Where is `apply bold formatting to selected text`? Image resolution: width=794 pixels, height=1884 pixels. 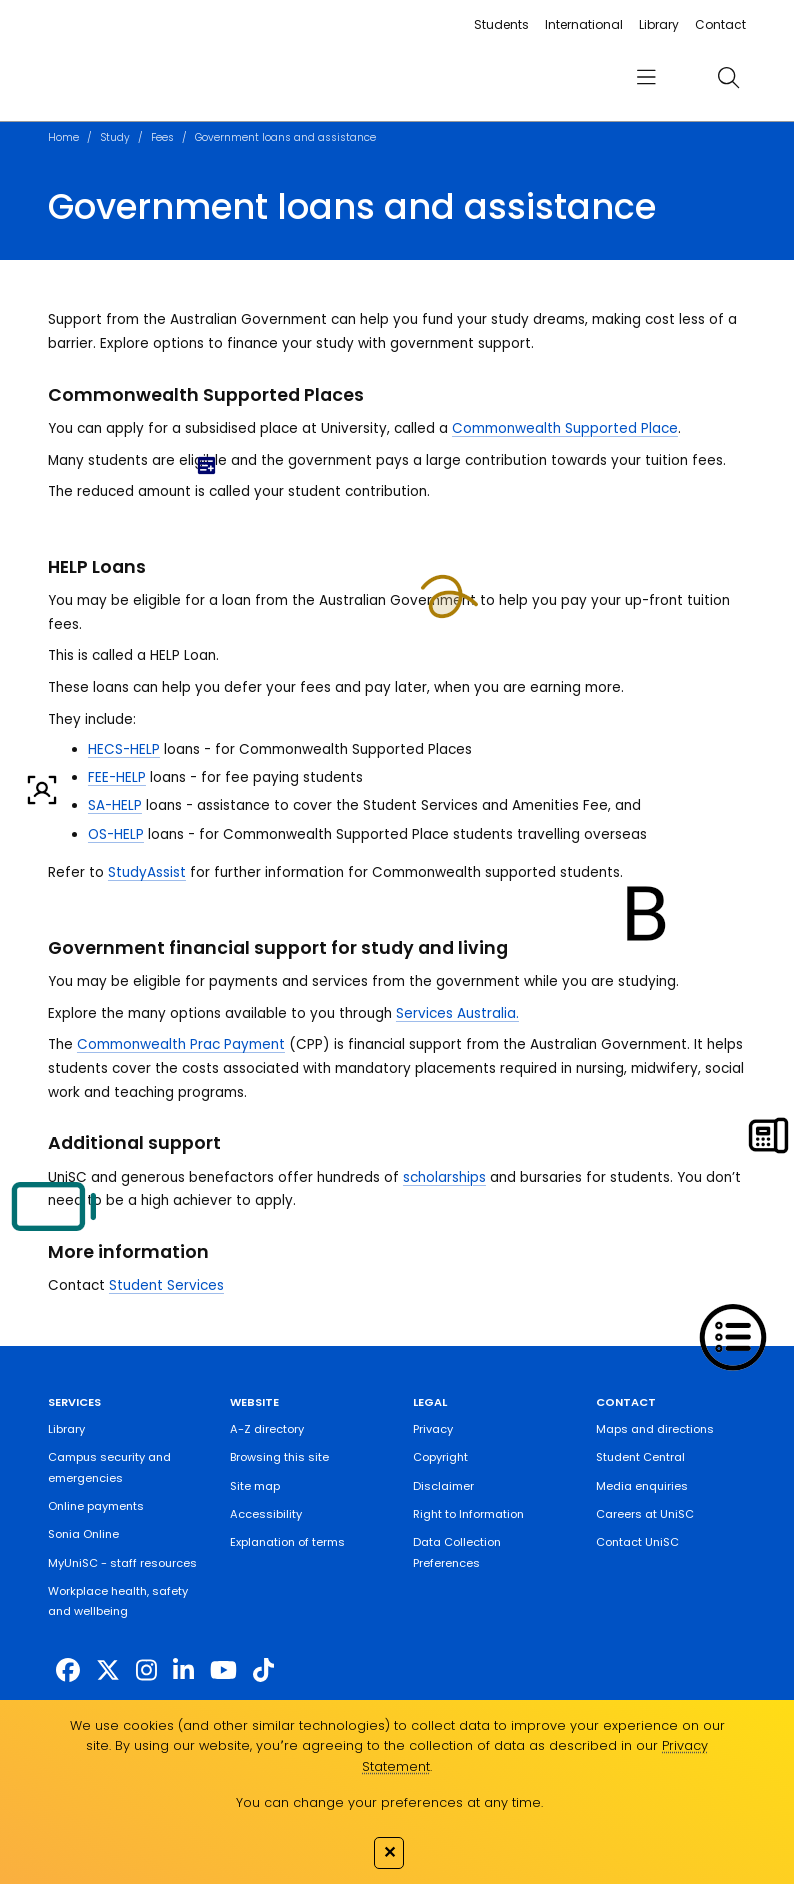
apply bold formatting to selected text is located at coordinates (643, 913).